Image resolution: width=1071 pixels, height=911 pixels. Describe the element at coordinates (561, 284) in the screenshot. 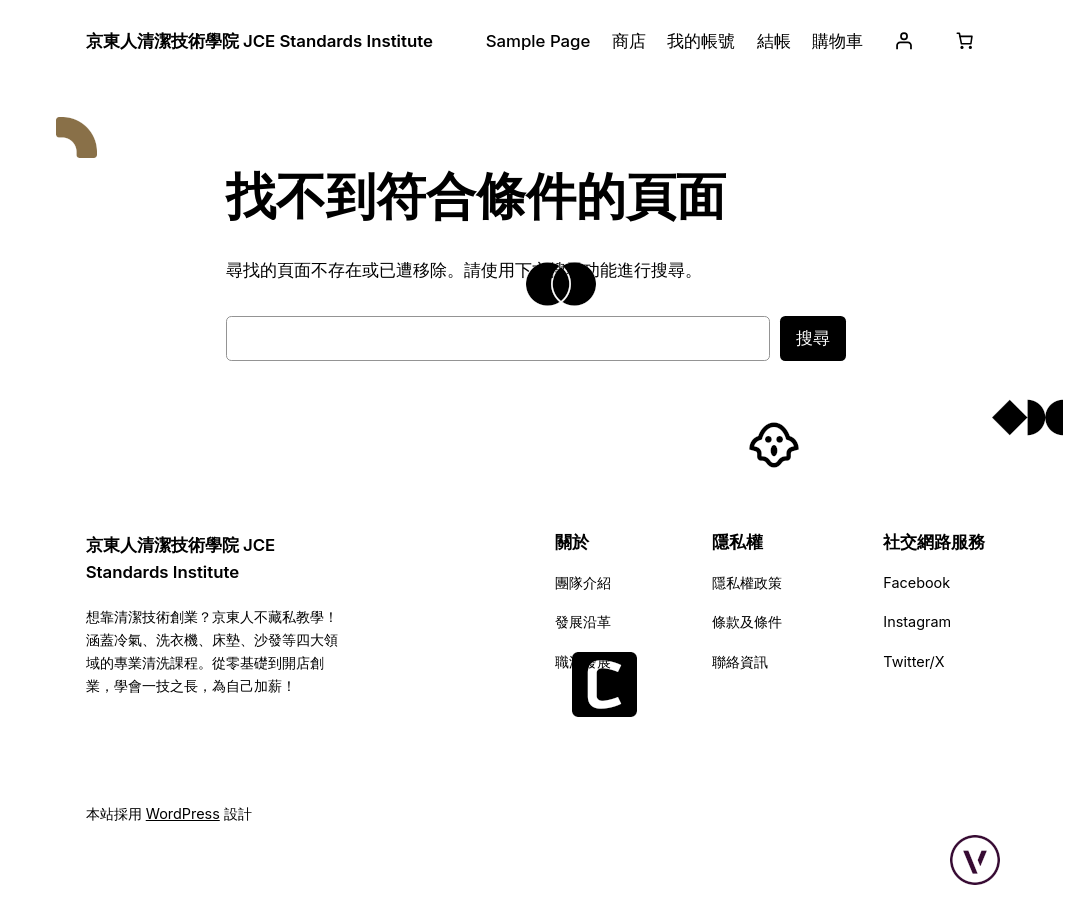

I see `pay with mastercard` at that location.